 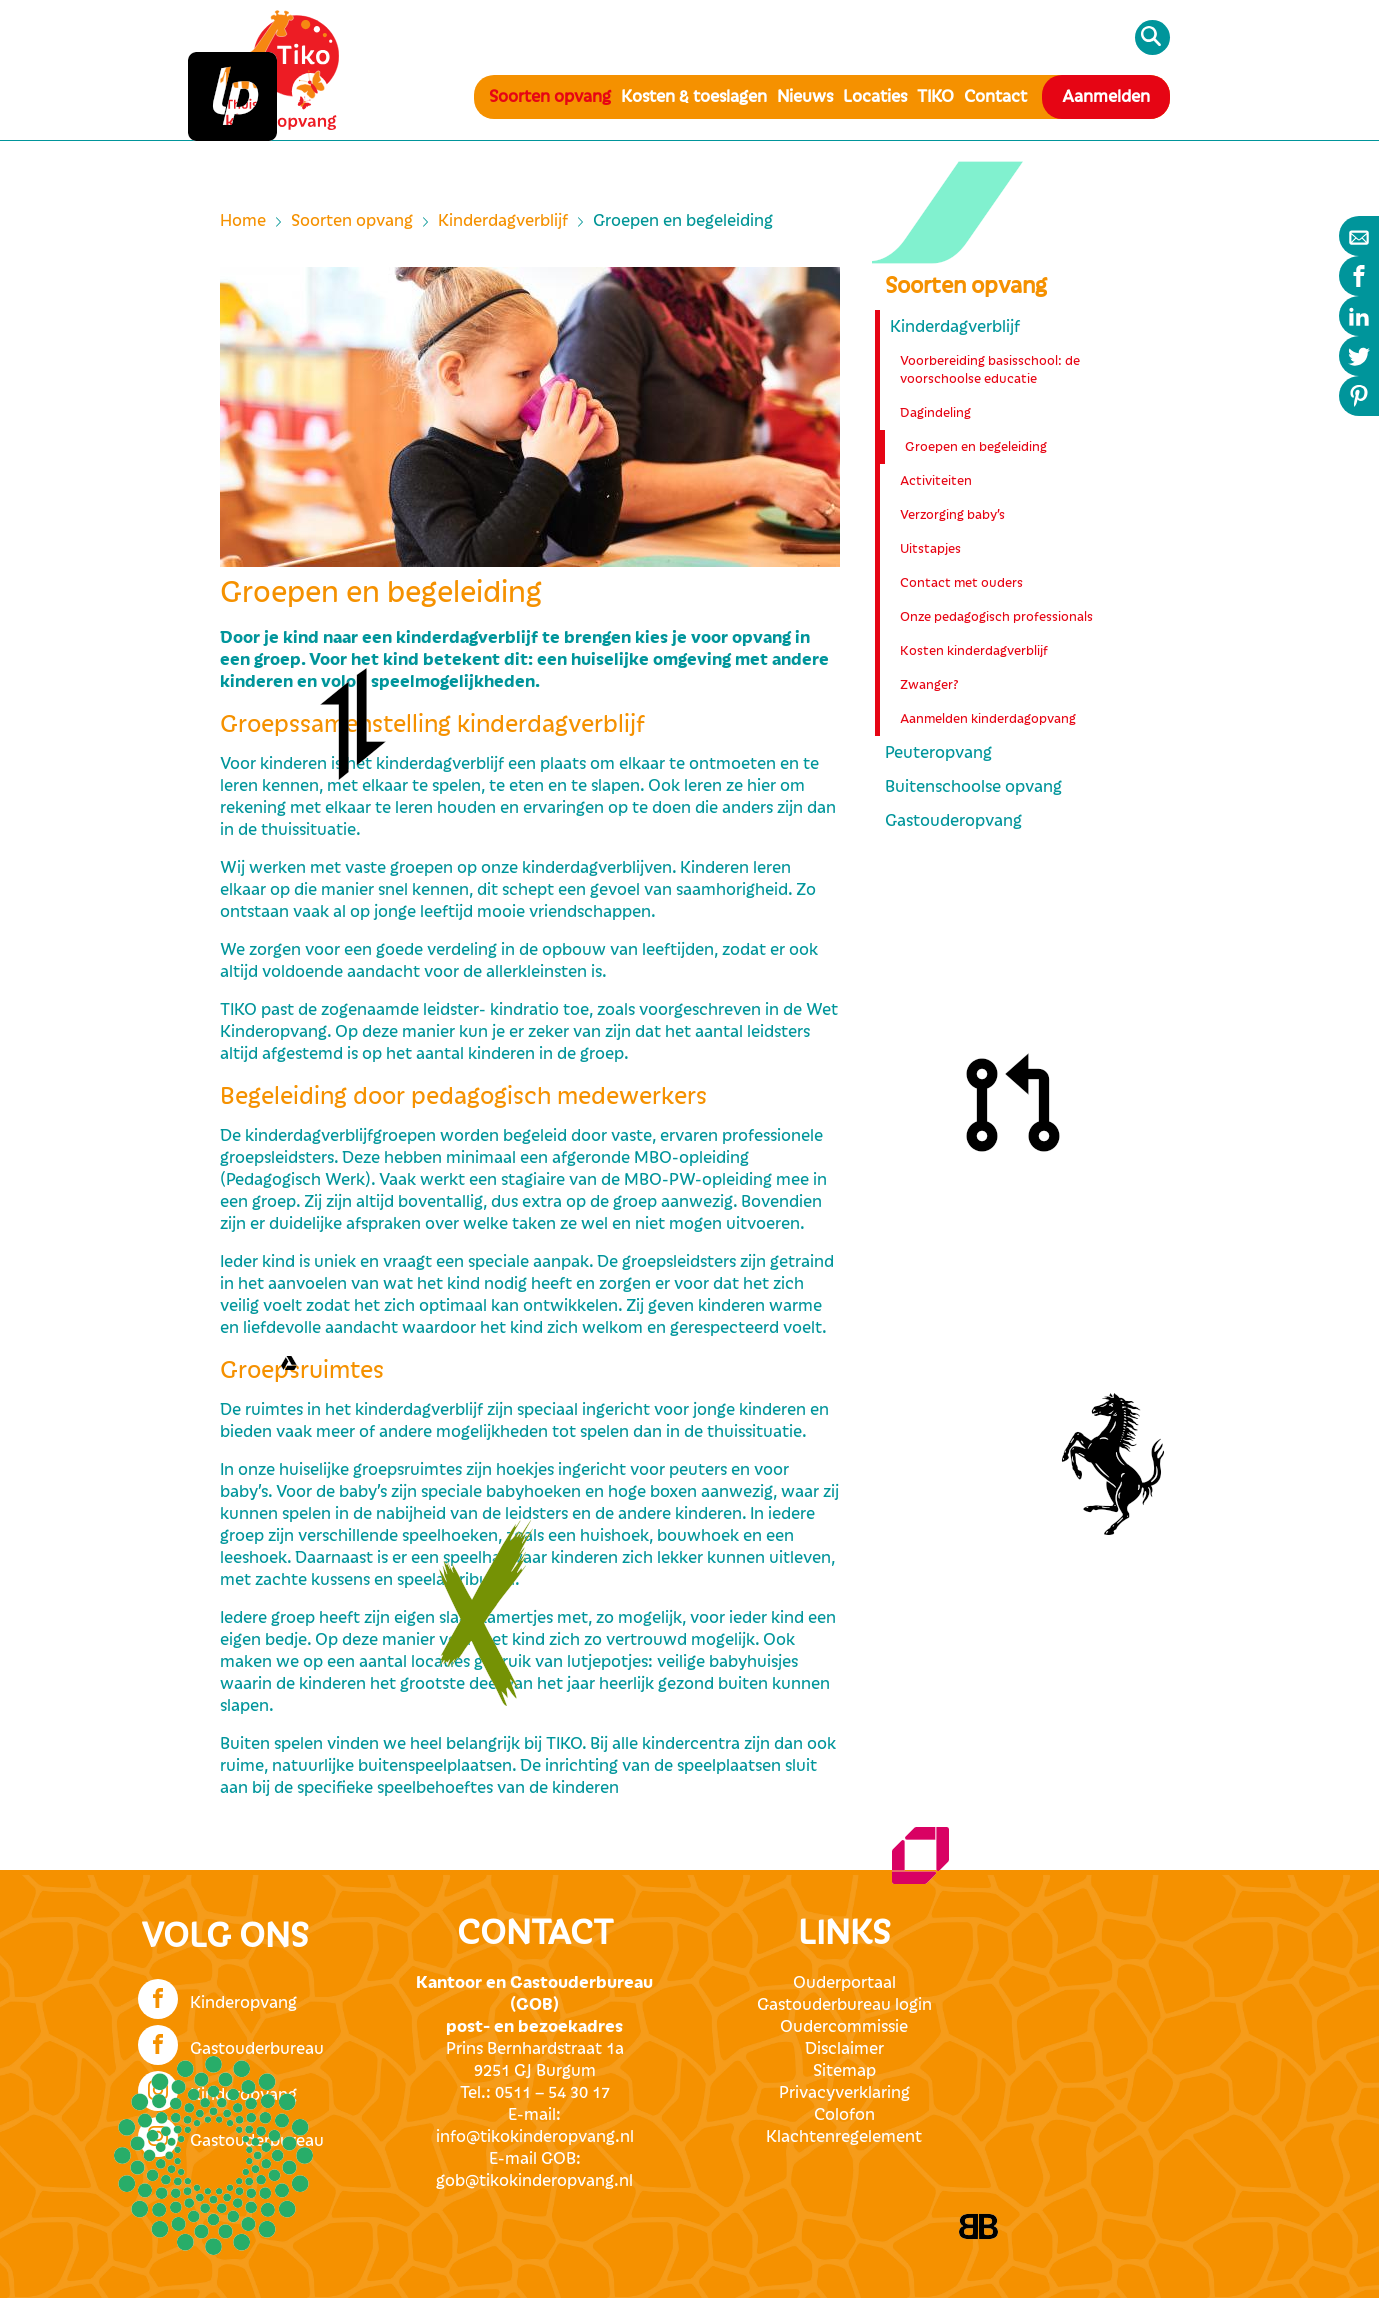 What do you see at coordinates (289, 1363) in the screenshot?
I see `open google drive` at bounding box center [289, 1363].